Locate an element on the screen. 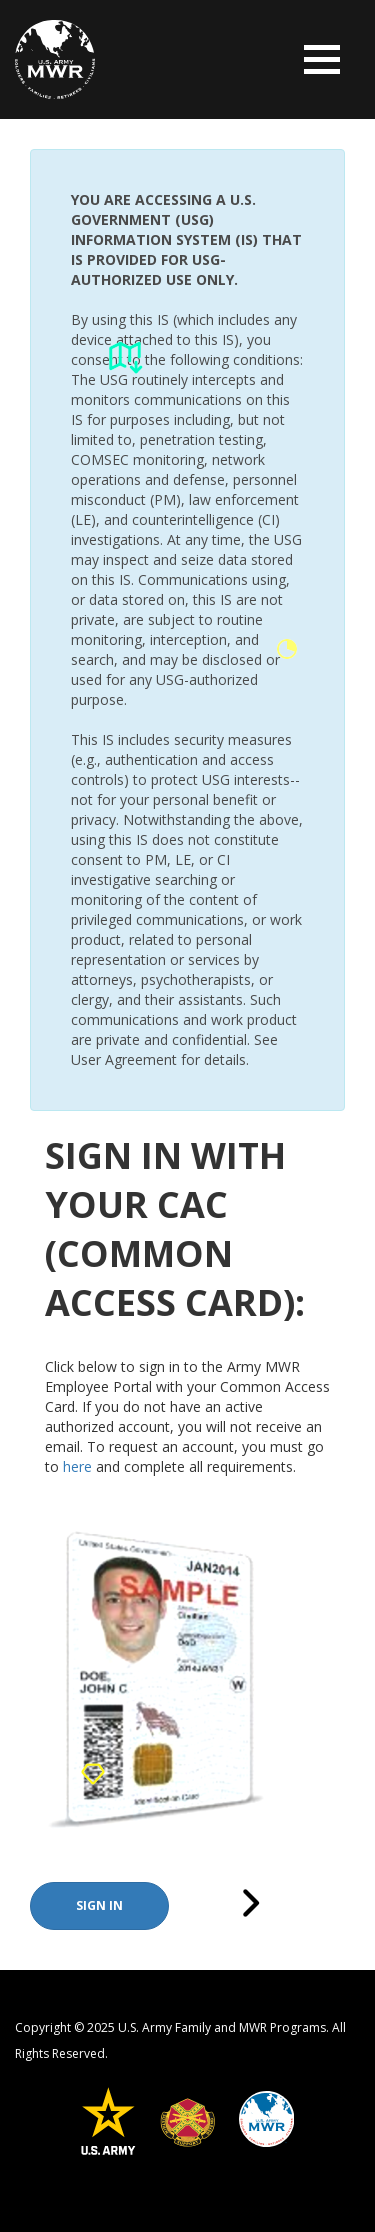 The image size is (375, 2232). open Sketch design app is located at coordinates (93, 1774).